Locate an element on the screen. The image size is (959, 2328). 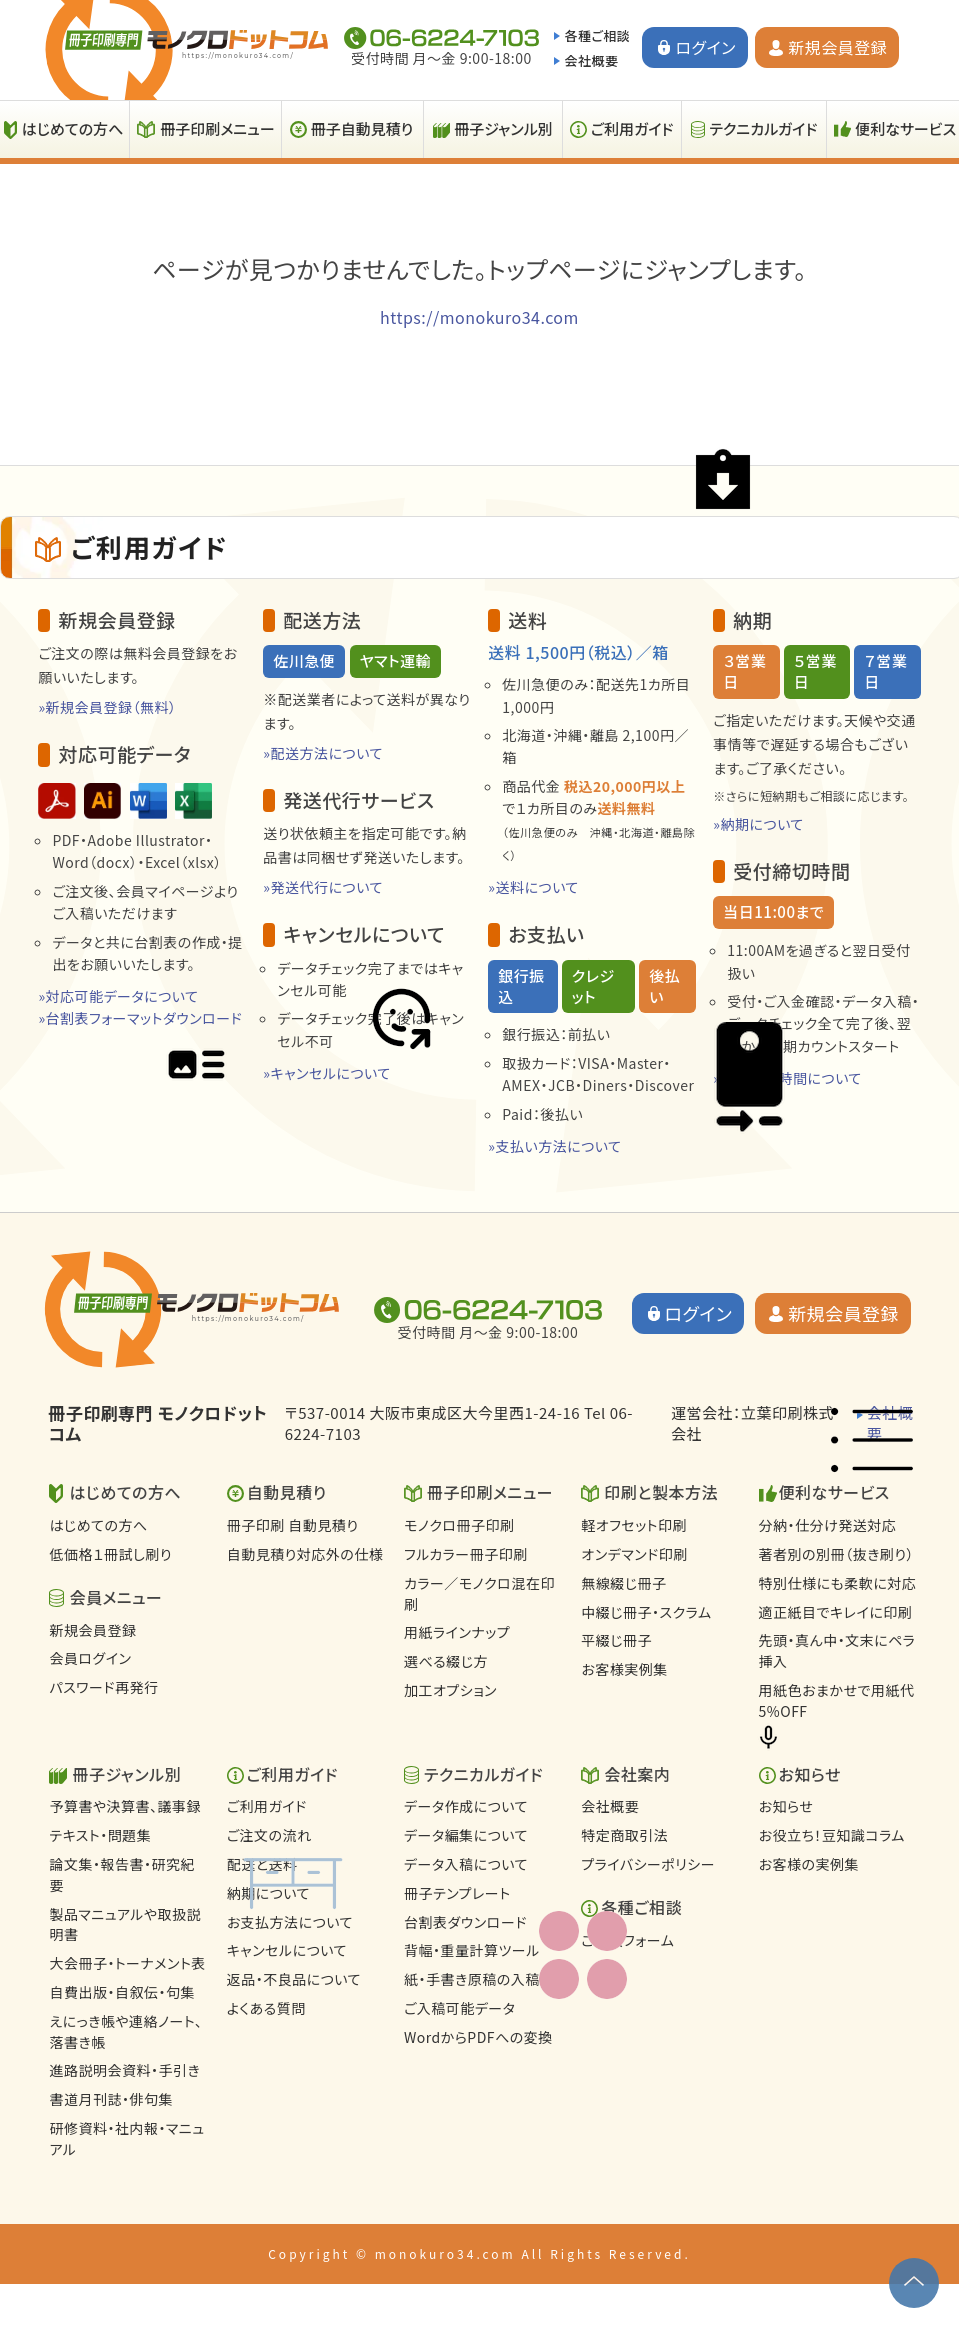
tap to use voice input is located at coordinates (768, 1736).